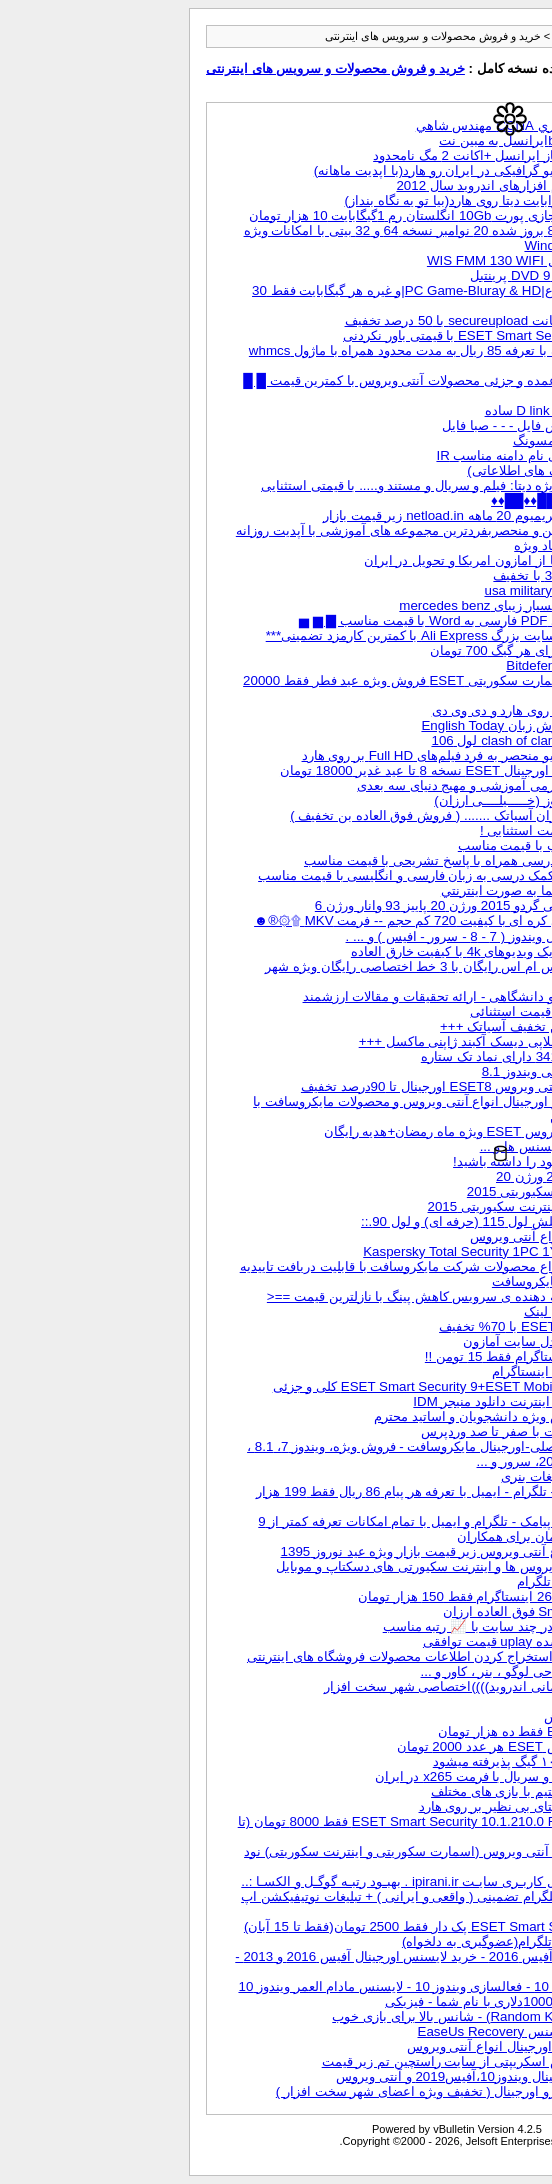 This screenshot has width=552, height=2184. Describe the element at coordinates (500, 1153) in the screenshot. I see `access database or storage` at that location.